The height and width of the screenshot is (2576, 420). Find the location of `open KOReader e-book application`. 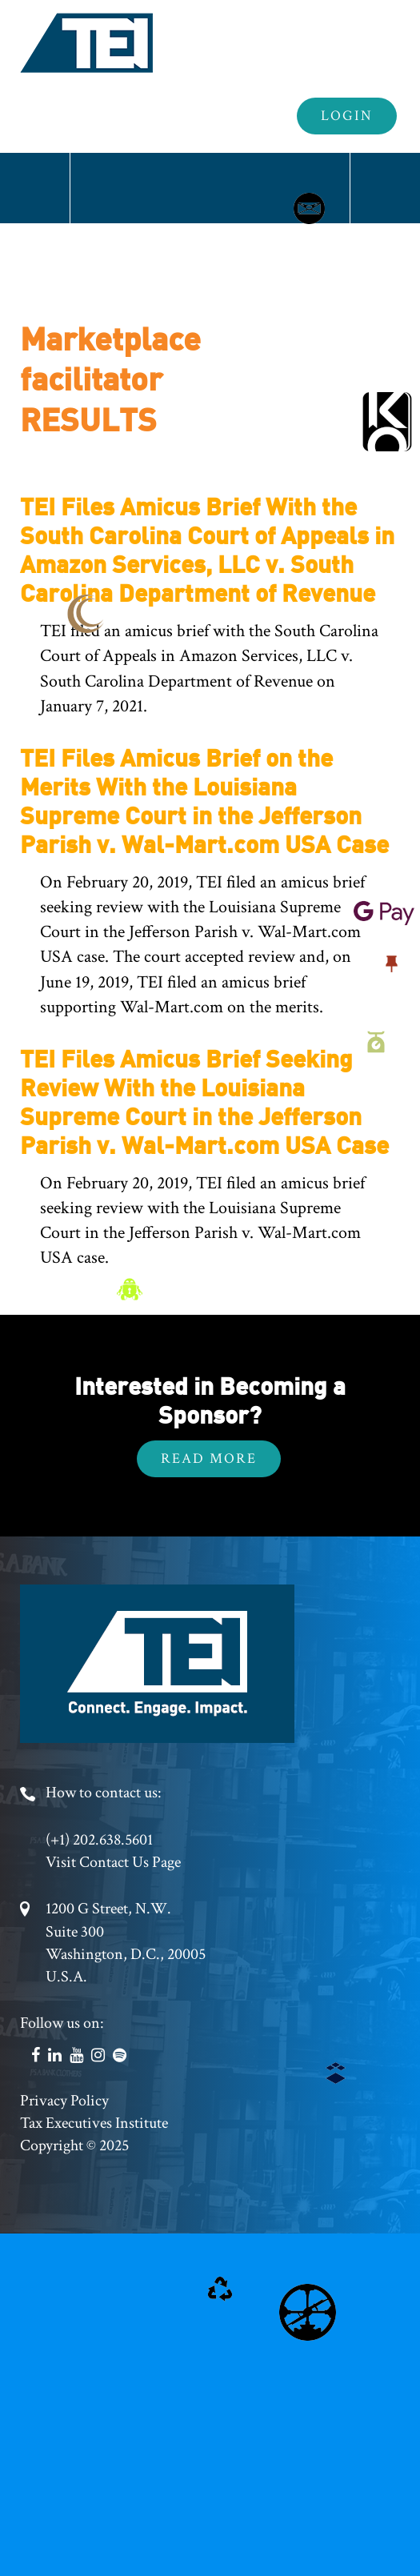

open KOReader e-book application is located at coordinates (387, 422).